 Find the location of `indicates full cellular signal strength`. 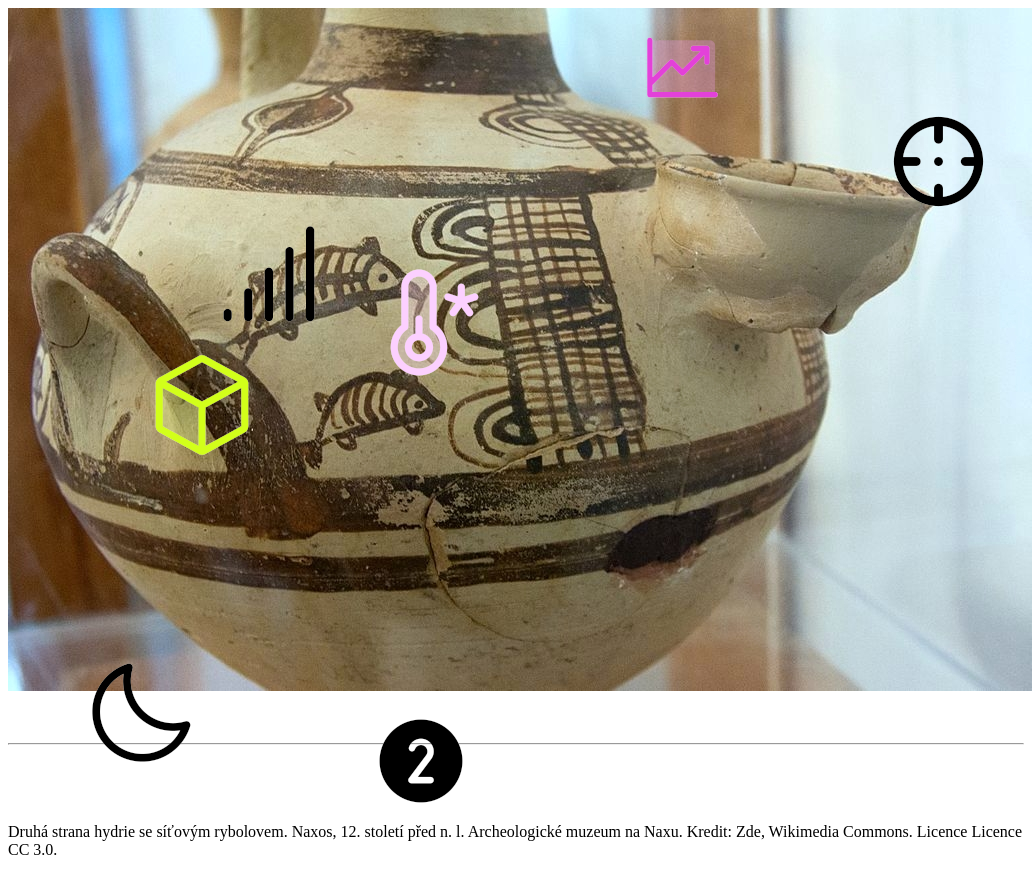

indicates full cellular signal strength is located at coordinates (273, 280).